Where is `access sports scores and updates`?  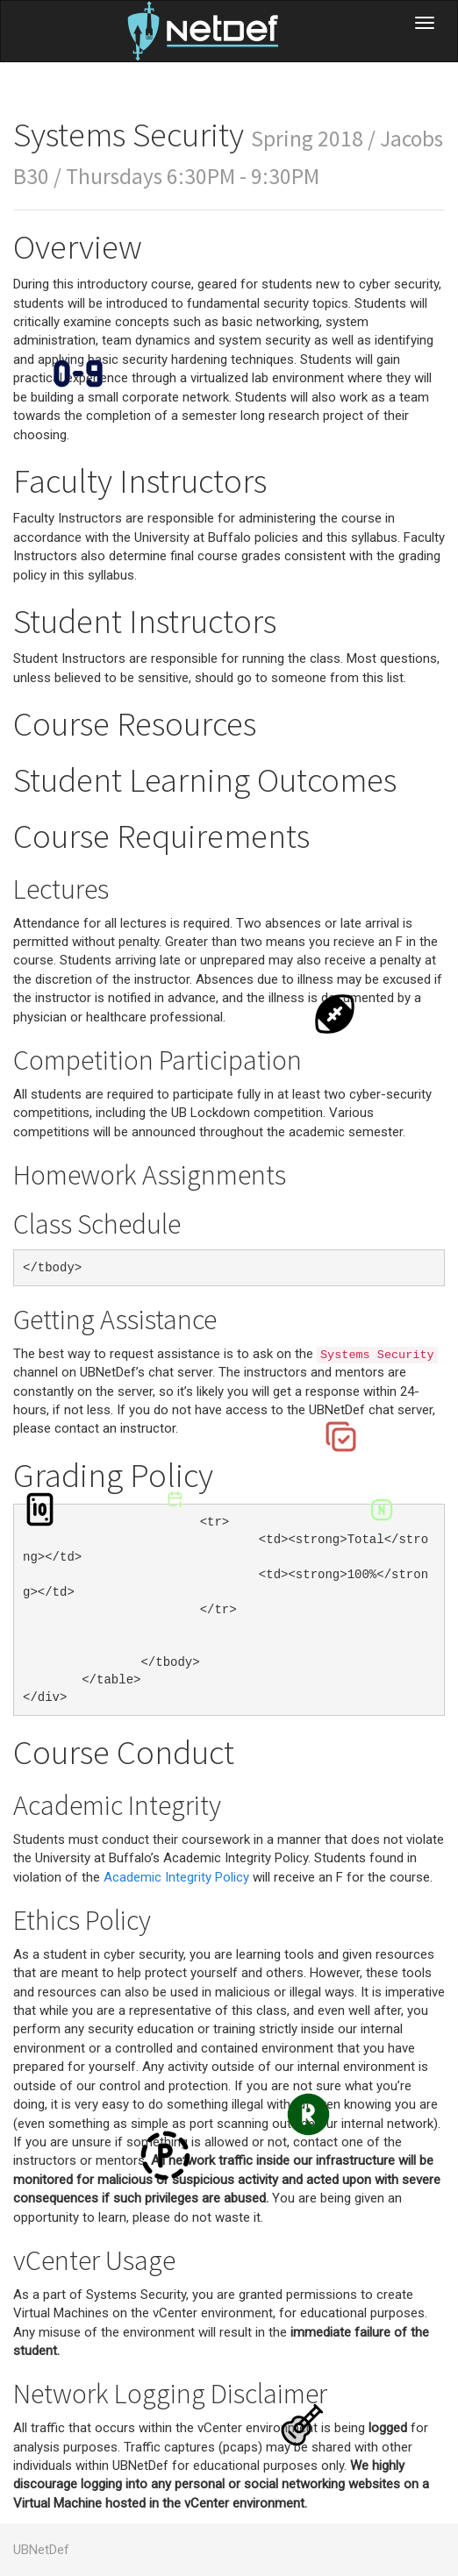 access sports scores and updates is located at coordinates (334, 1014).